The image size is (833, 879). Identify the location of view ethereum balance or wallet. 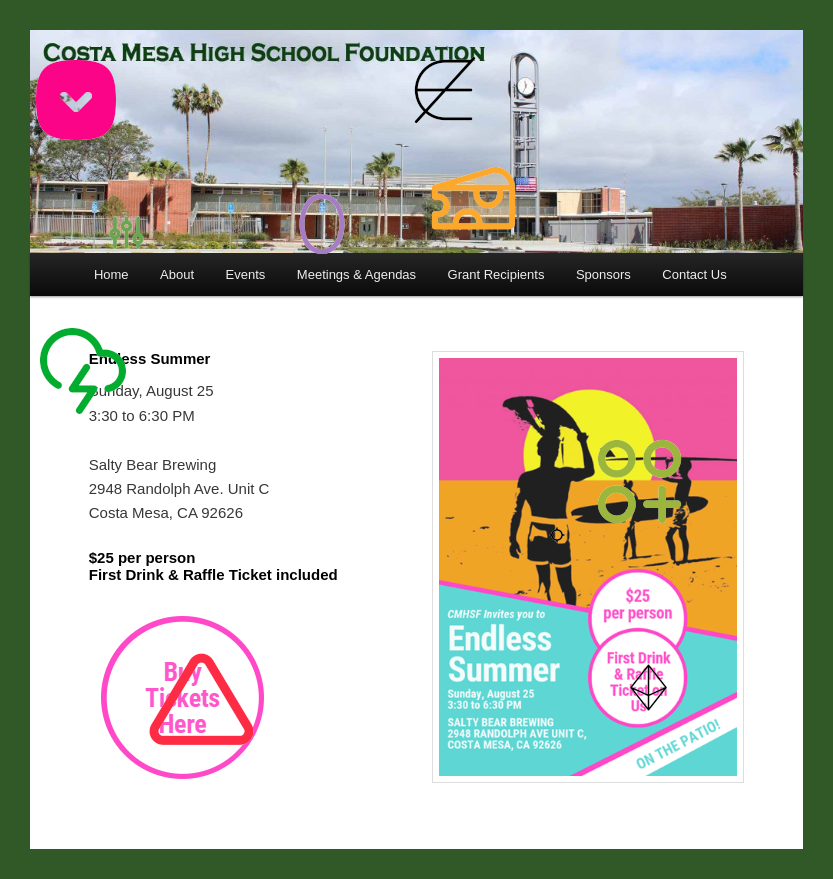
(648, 687).